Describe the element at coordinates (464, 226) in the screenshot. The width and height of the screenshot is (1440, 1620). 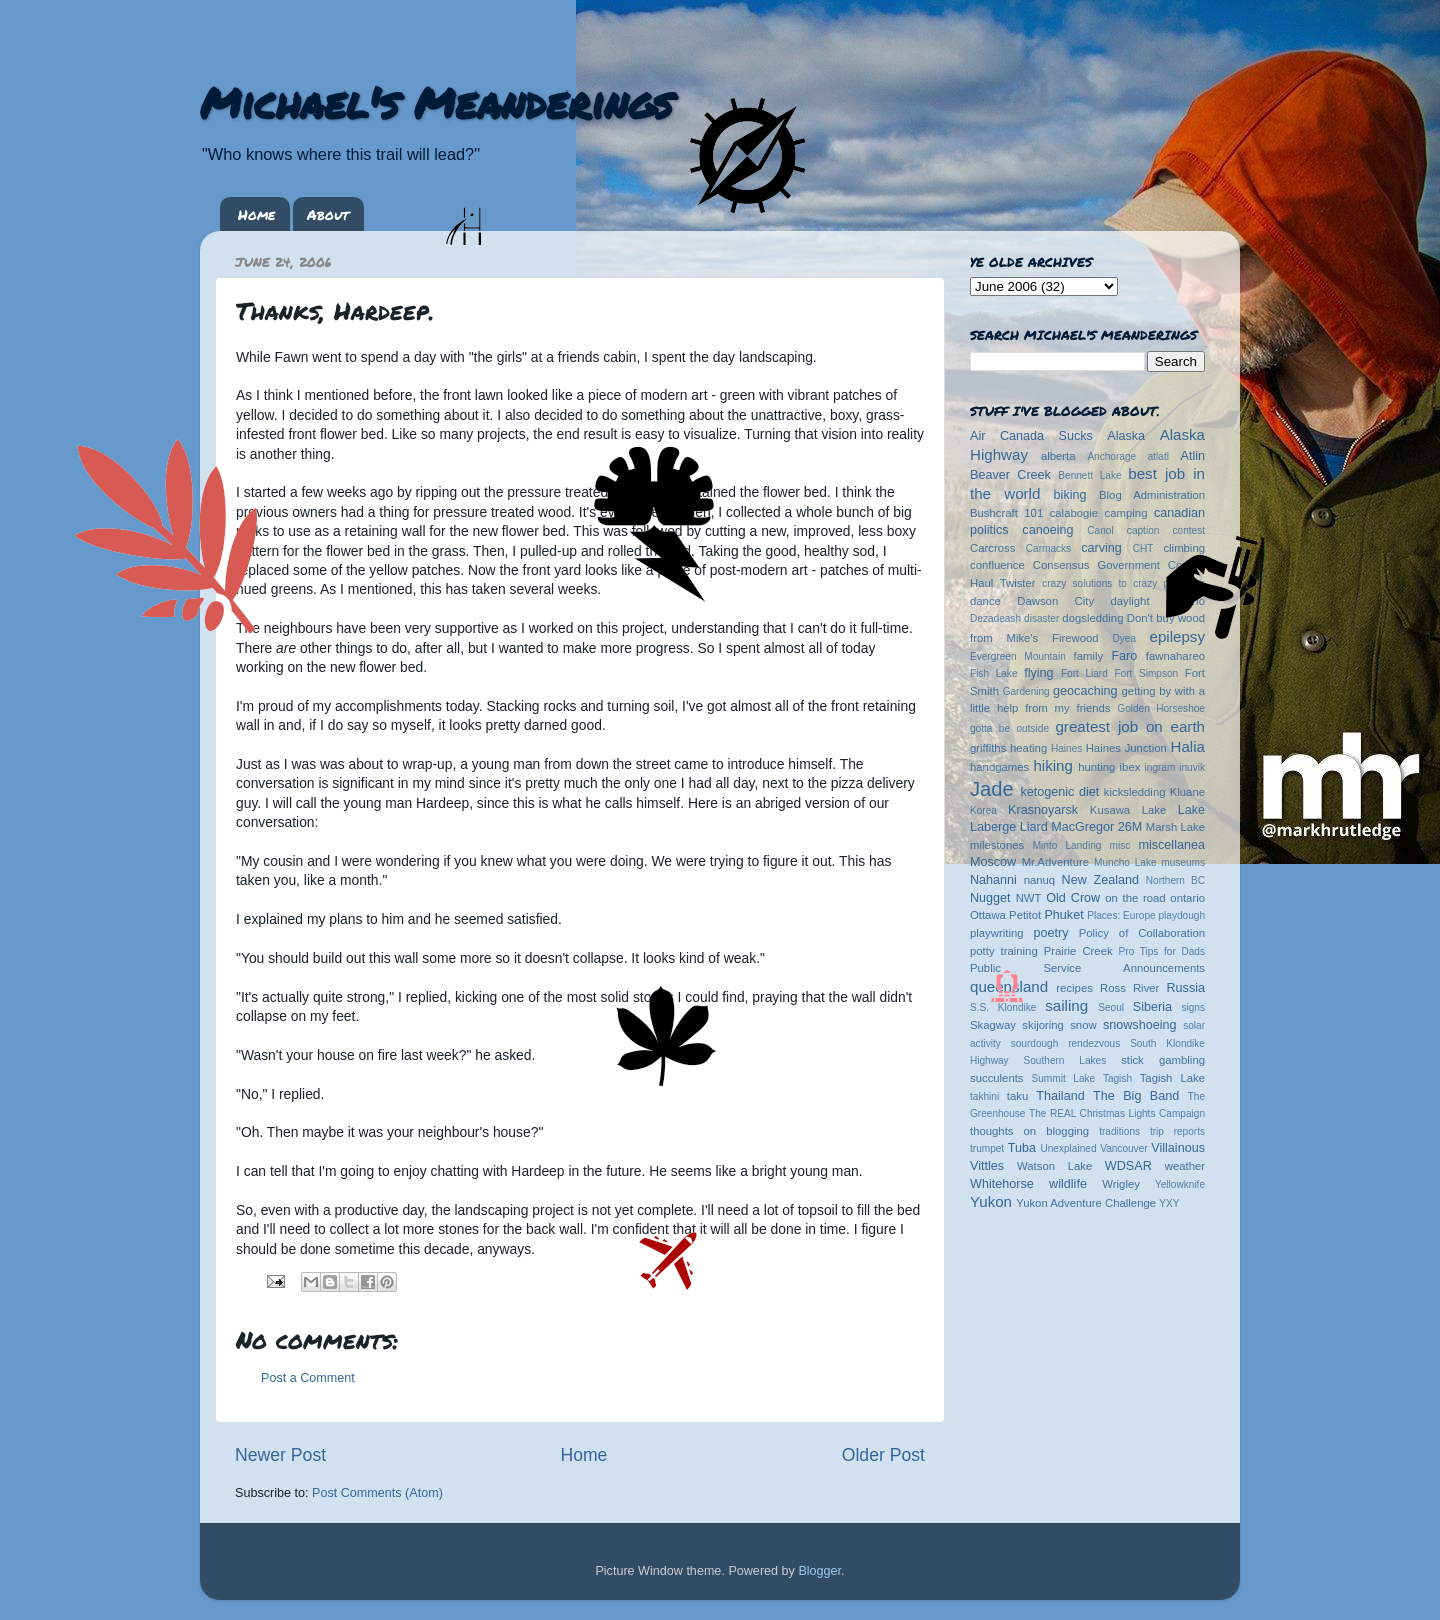
I see `indicates a successful rugby conversion kick` at that location.